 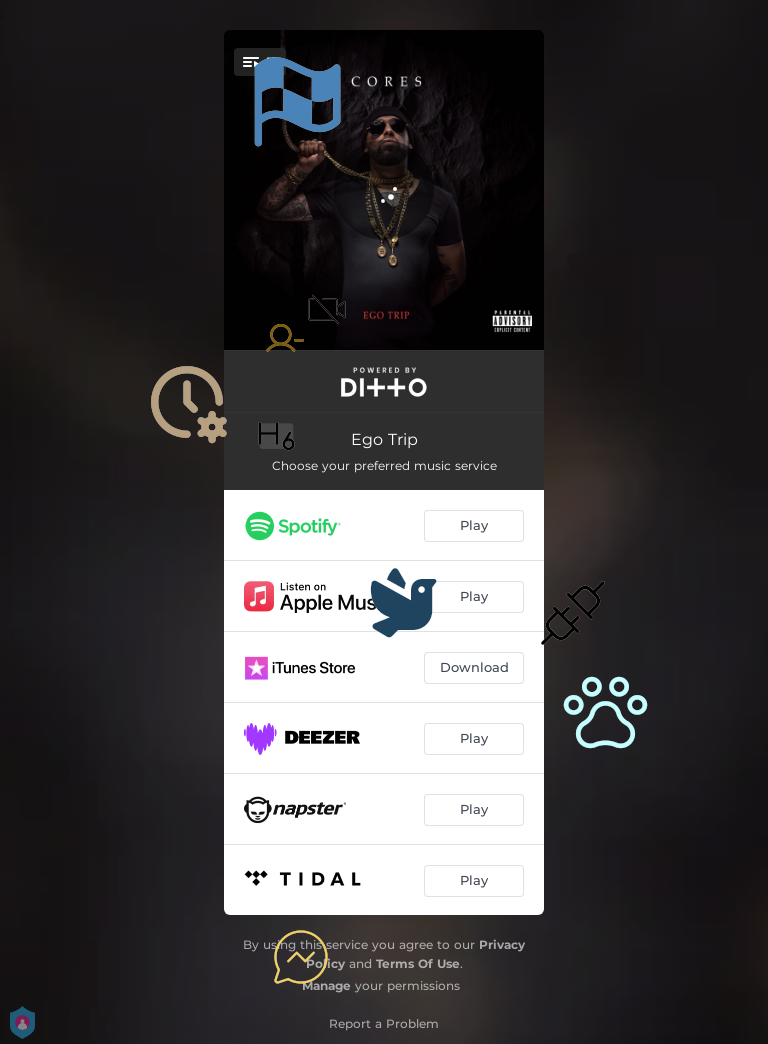 I want to click on indicates peace or harmony settings, so click(x=402, y=604).